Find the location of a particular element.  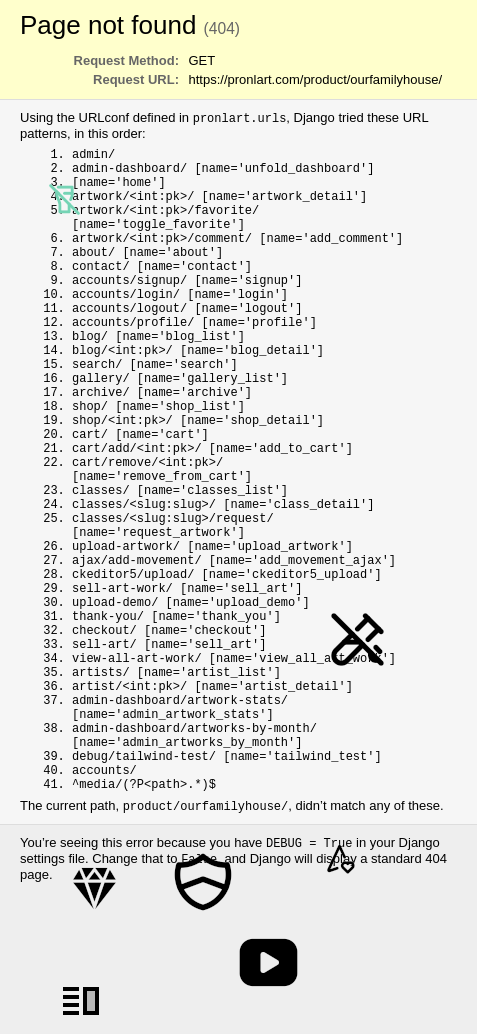

open YouTube is located at coordinates (268, 962).